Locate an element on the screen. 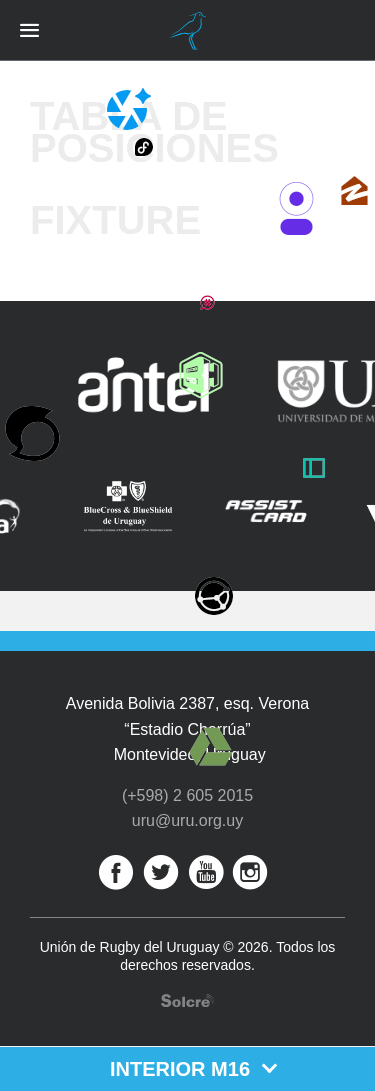  open syncthing file synchronization app is located at coordinates (214, 596).